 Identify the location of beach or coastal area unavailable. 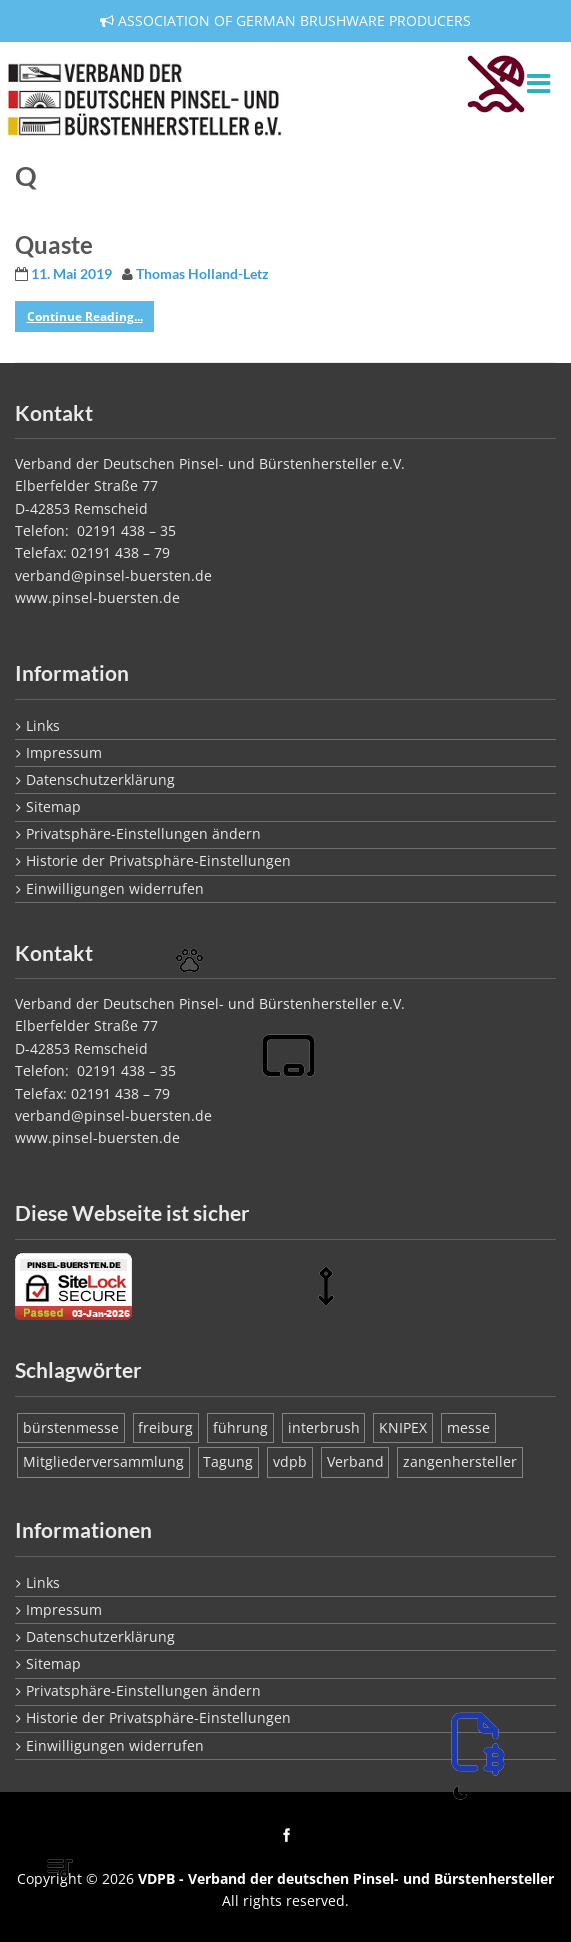
(496, 84).